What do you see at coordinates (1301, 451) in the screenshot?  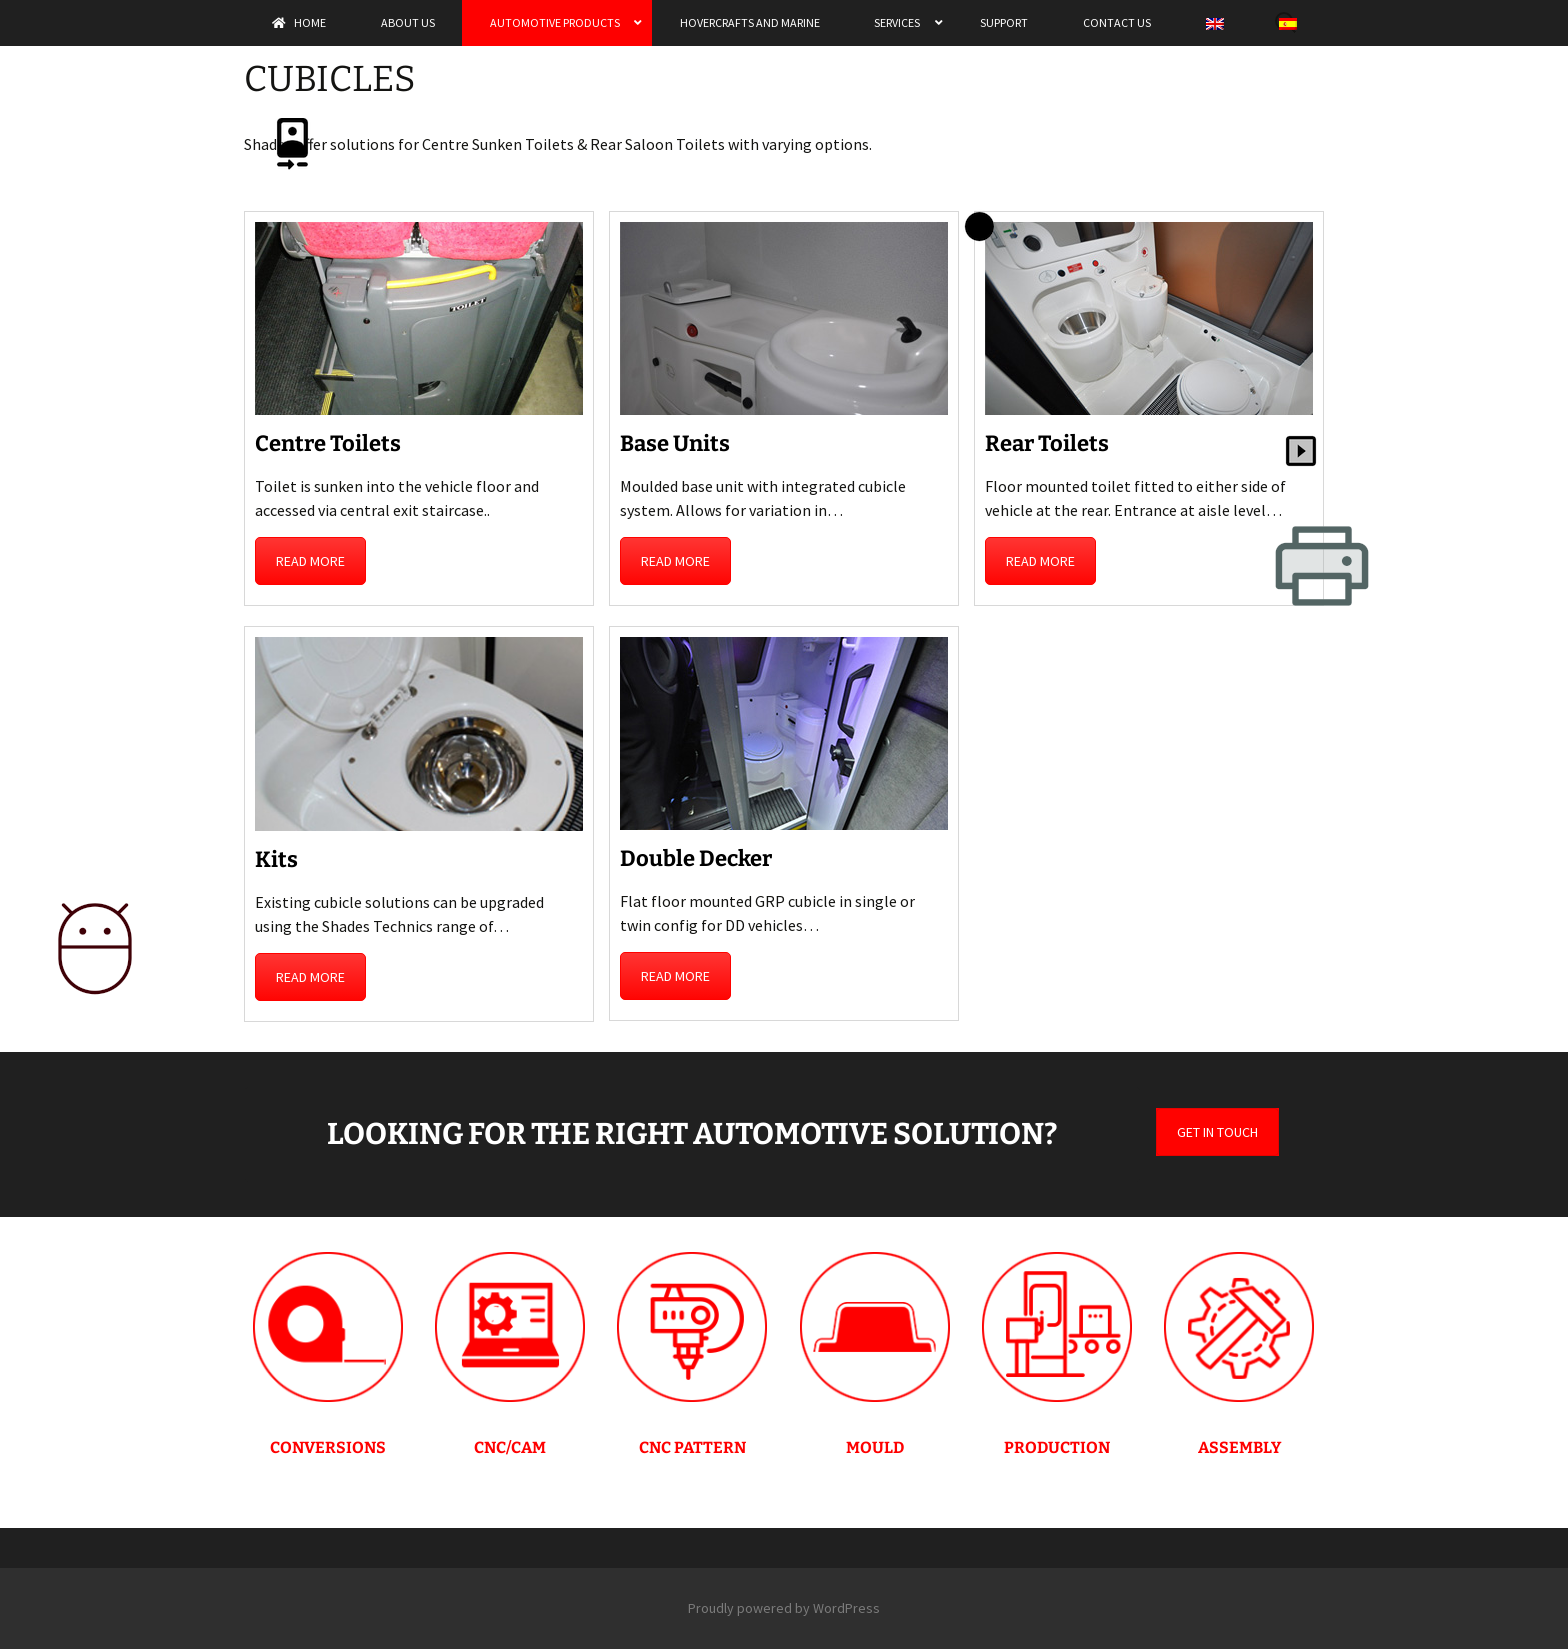 I see `start a slideshow presentation` at bounding box center [1301, 451].